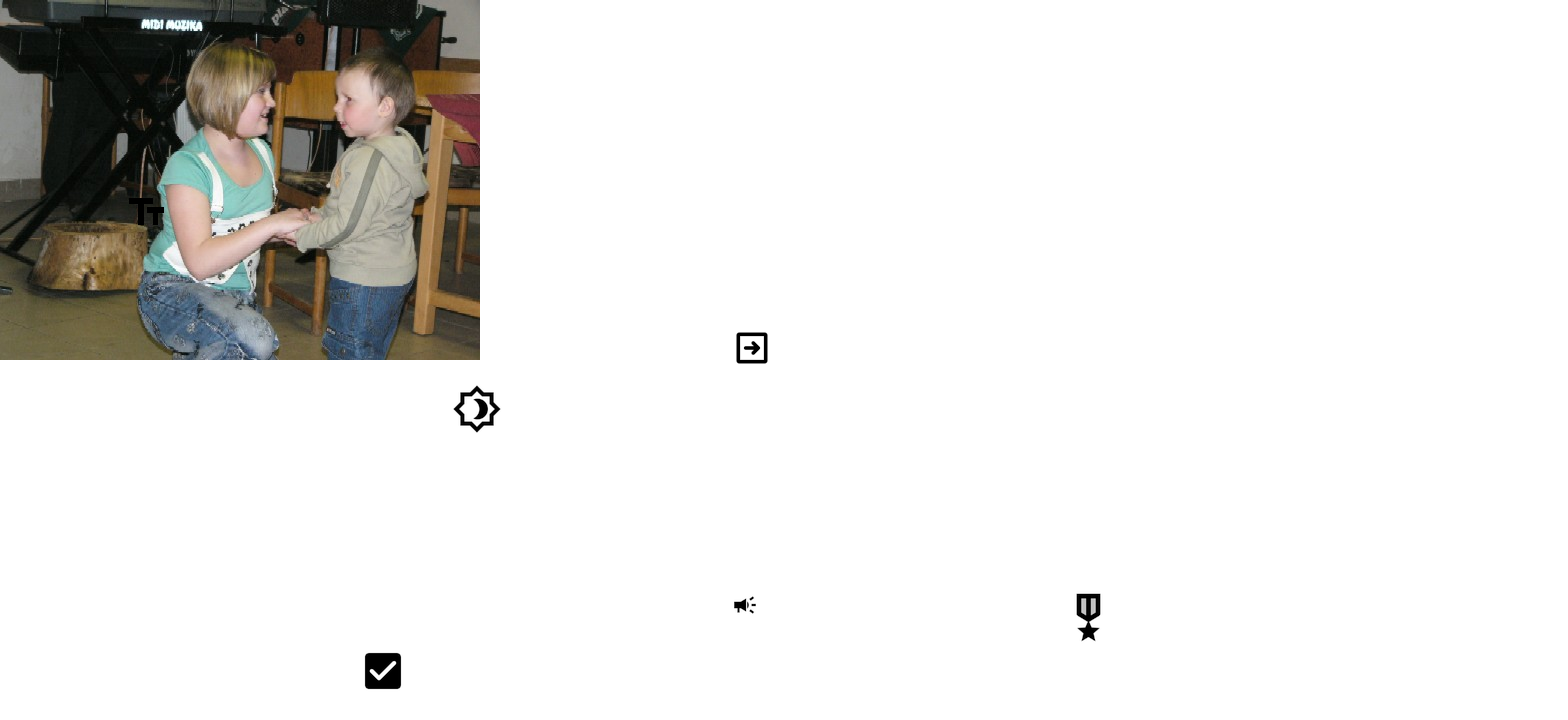  I want to click on view achievements or badges earned, so click(1088, 617).